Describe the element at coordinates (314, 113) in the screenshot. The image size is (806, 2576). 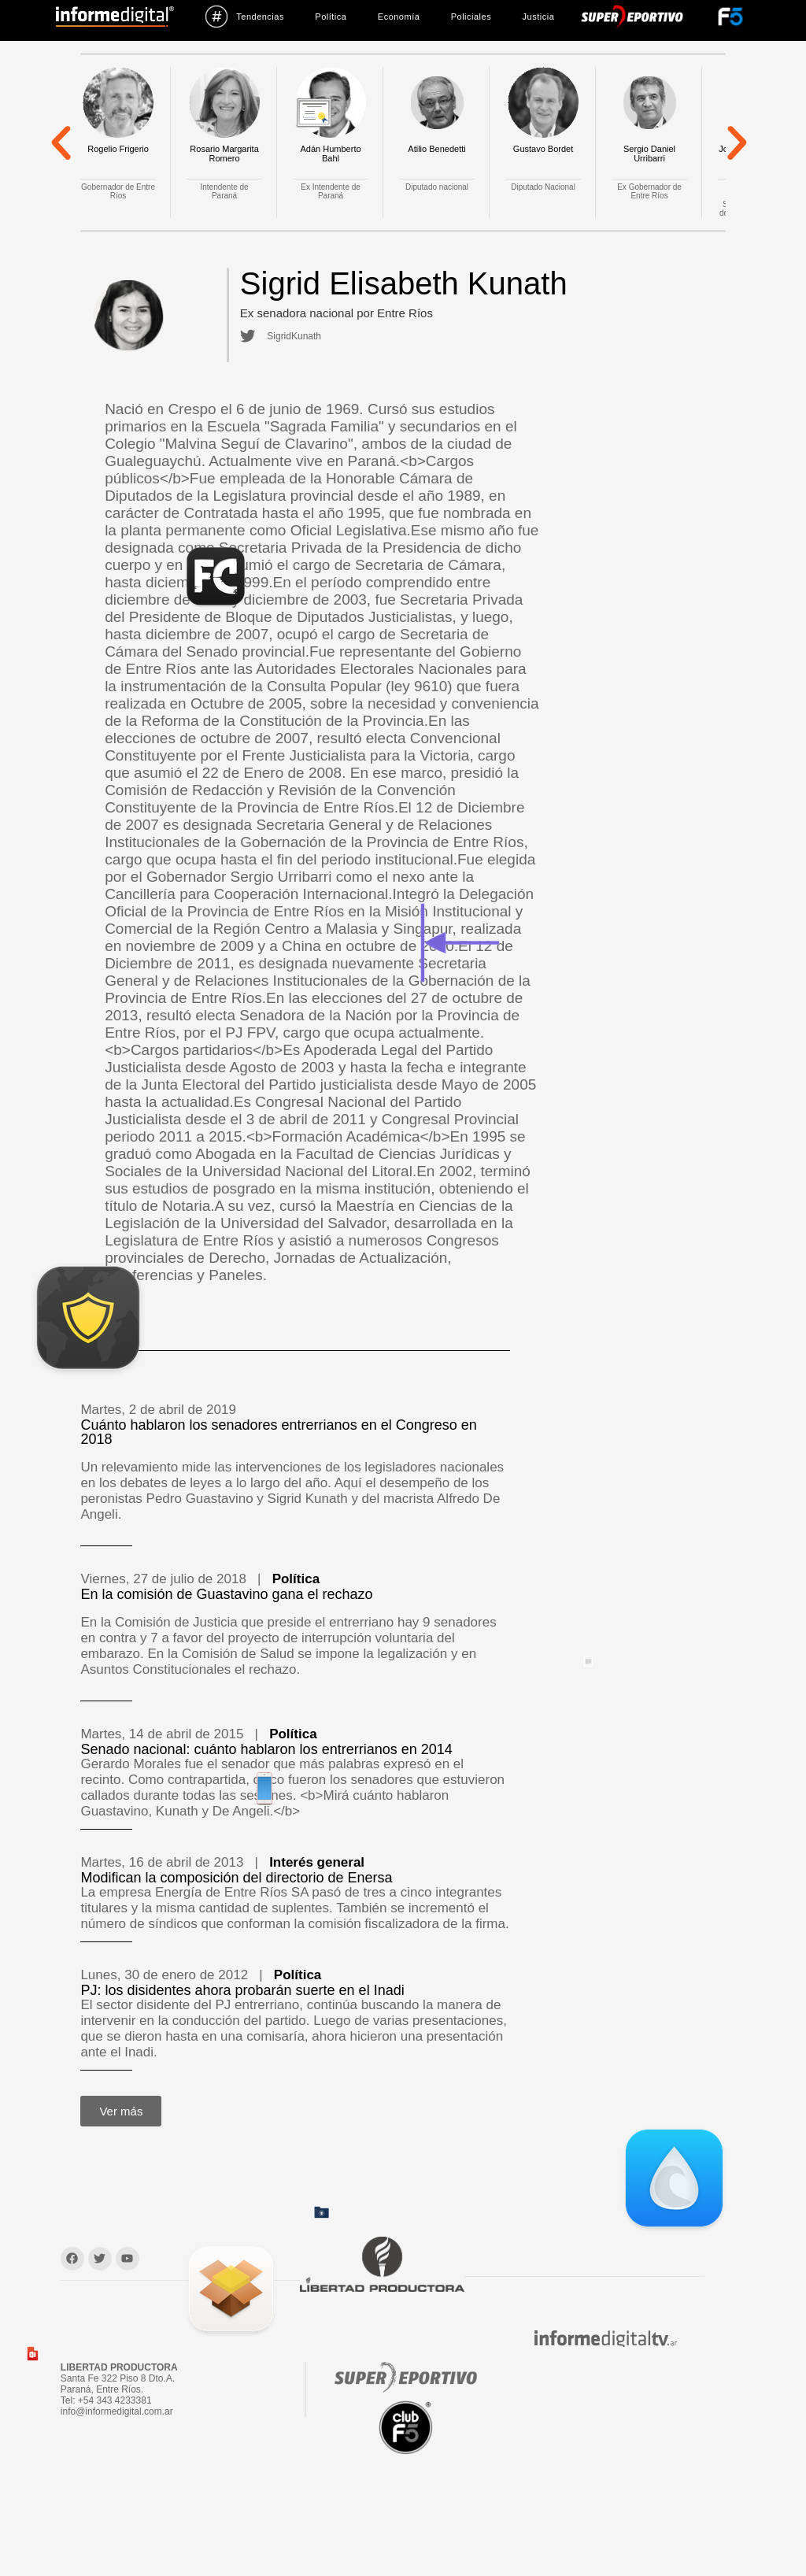
I see `indicates a certificate or credential file` at that location.